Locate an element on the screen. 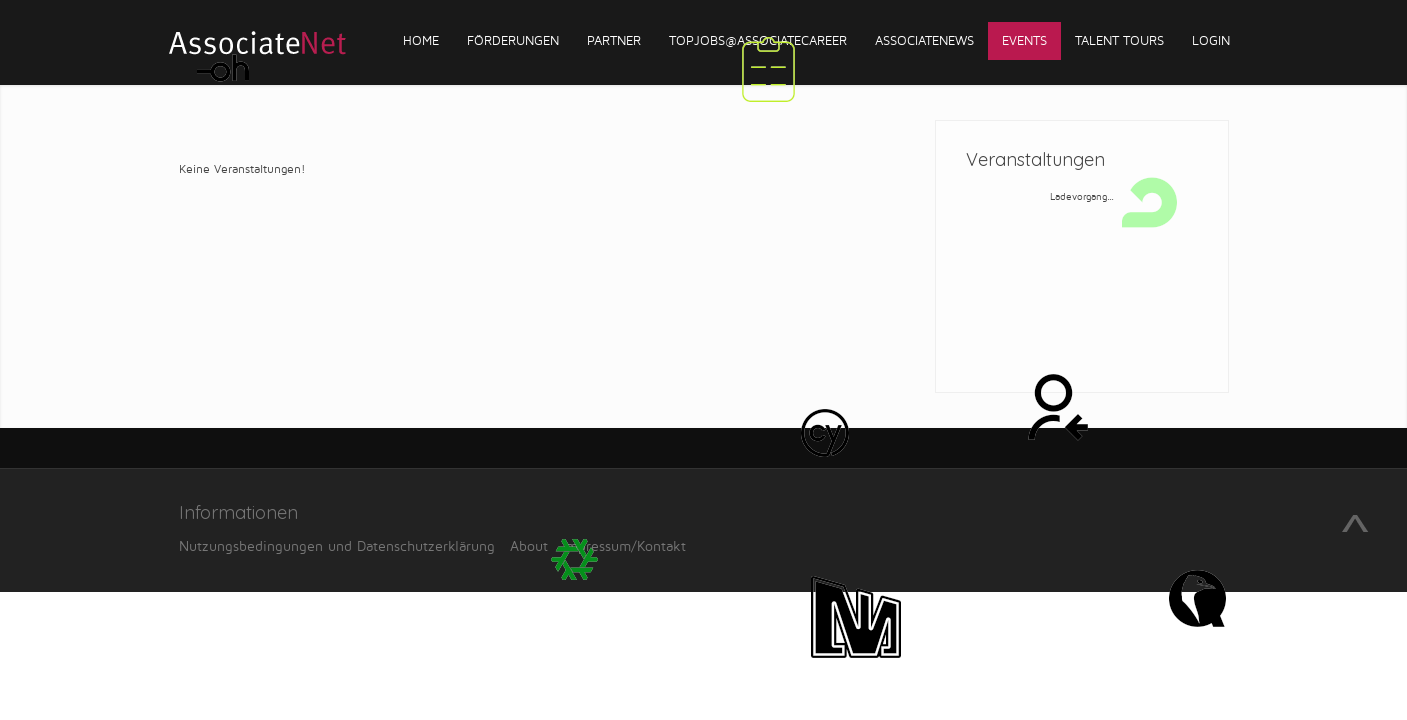 Image resolution: width=1407 pixels, height=720 pixels. NixOS Linux distribution logo is located at coordinates (574, 559).